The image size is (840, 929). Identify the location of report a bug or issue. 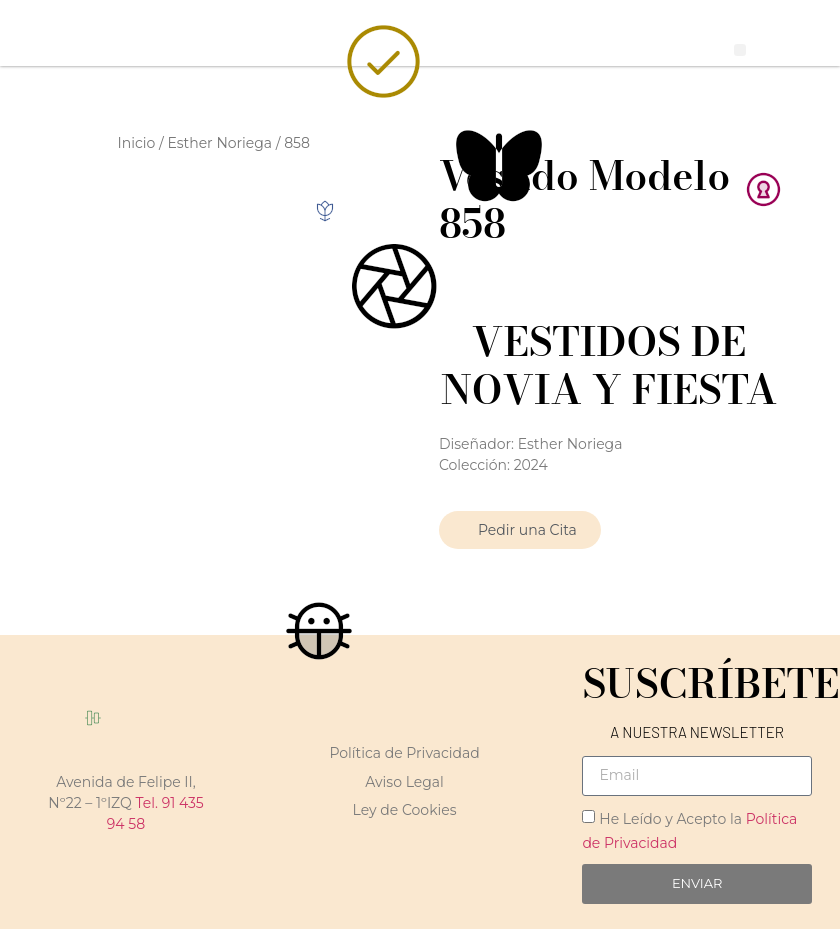
(319, 631).